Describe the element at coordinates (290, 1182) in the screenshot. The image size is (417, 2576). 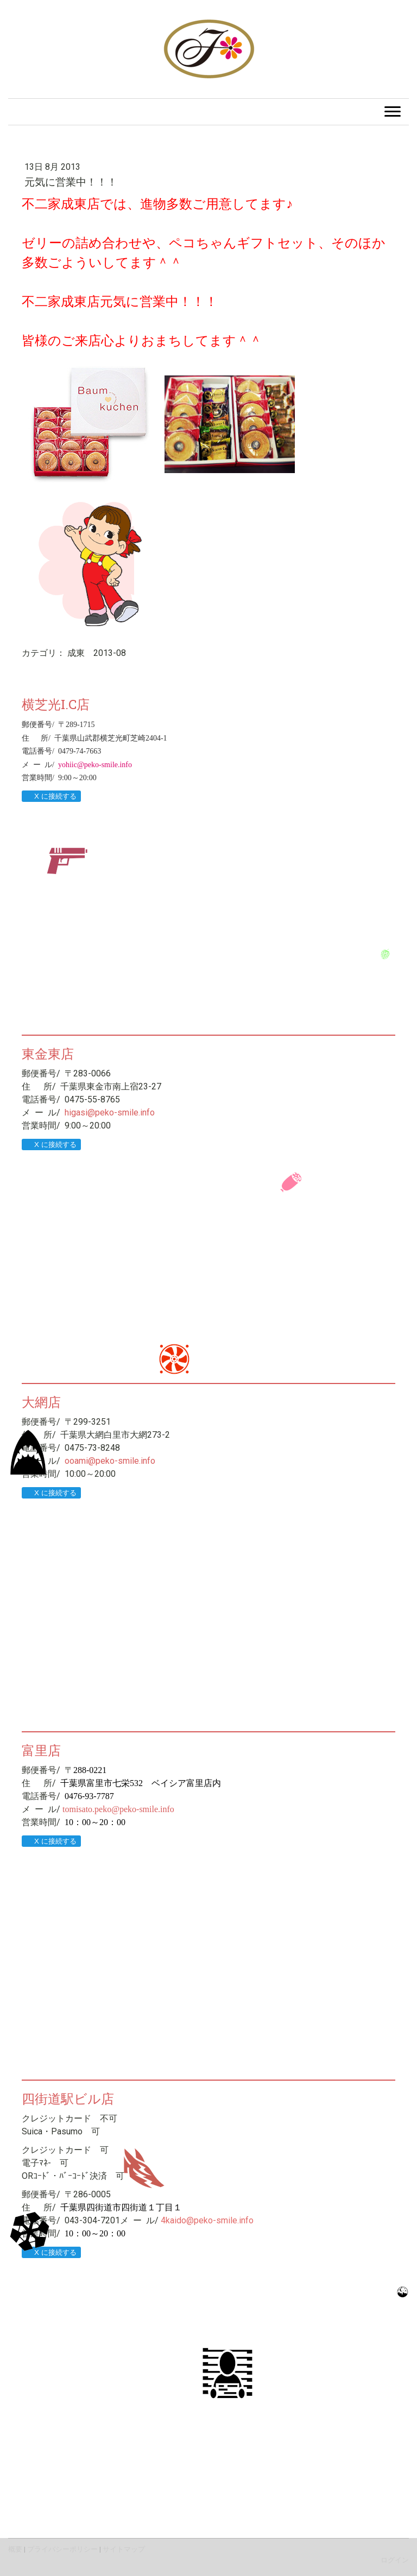
I see `browse sausage or deli meat options` at that location.